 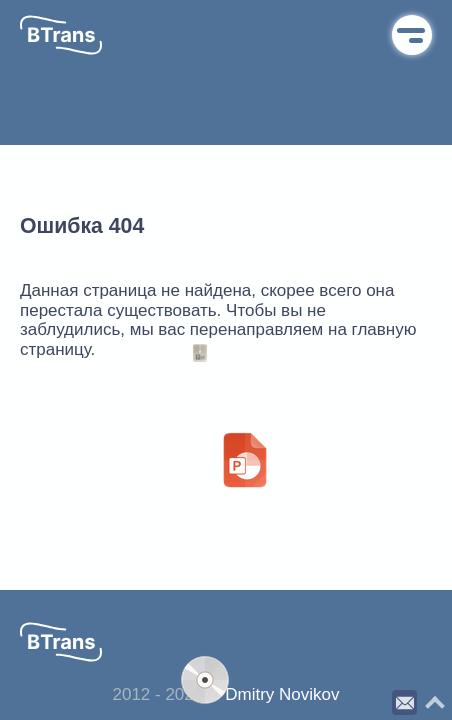 What do you see at coordinates (245, 460) in the screenshot?
I see `open a PowerPoint presentation file` at bounding box center [245, 460].